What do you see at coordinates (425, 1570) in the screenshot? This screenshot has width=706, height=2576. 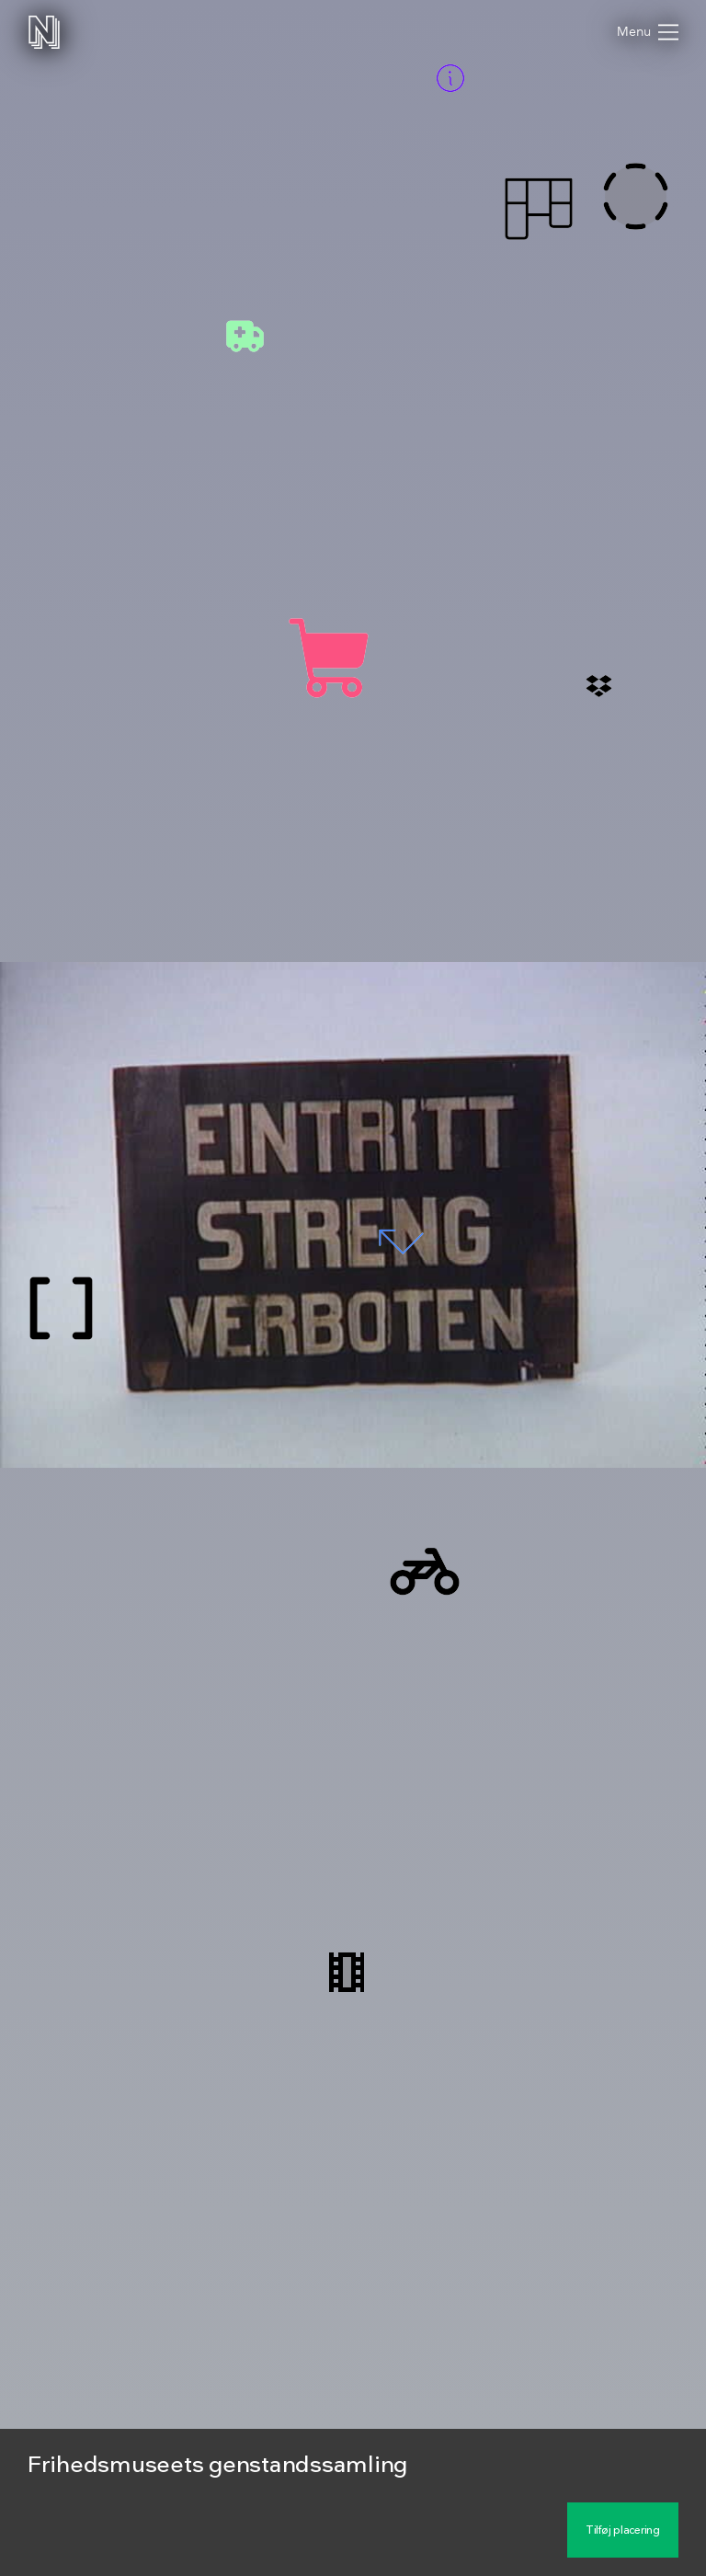 I see `select motorcycle as vehicle type` at bounding box center [425, 1570].